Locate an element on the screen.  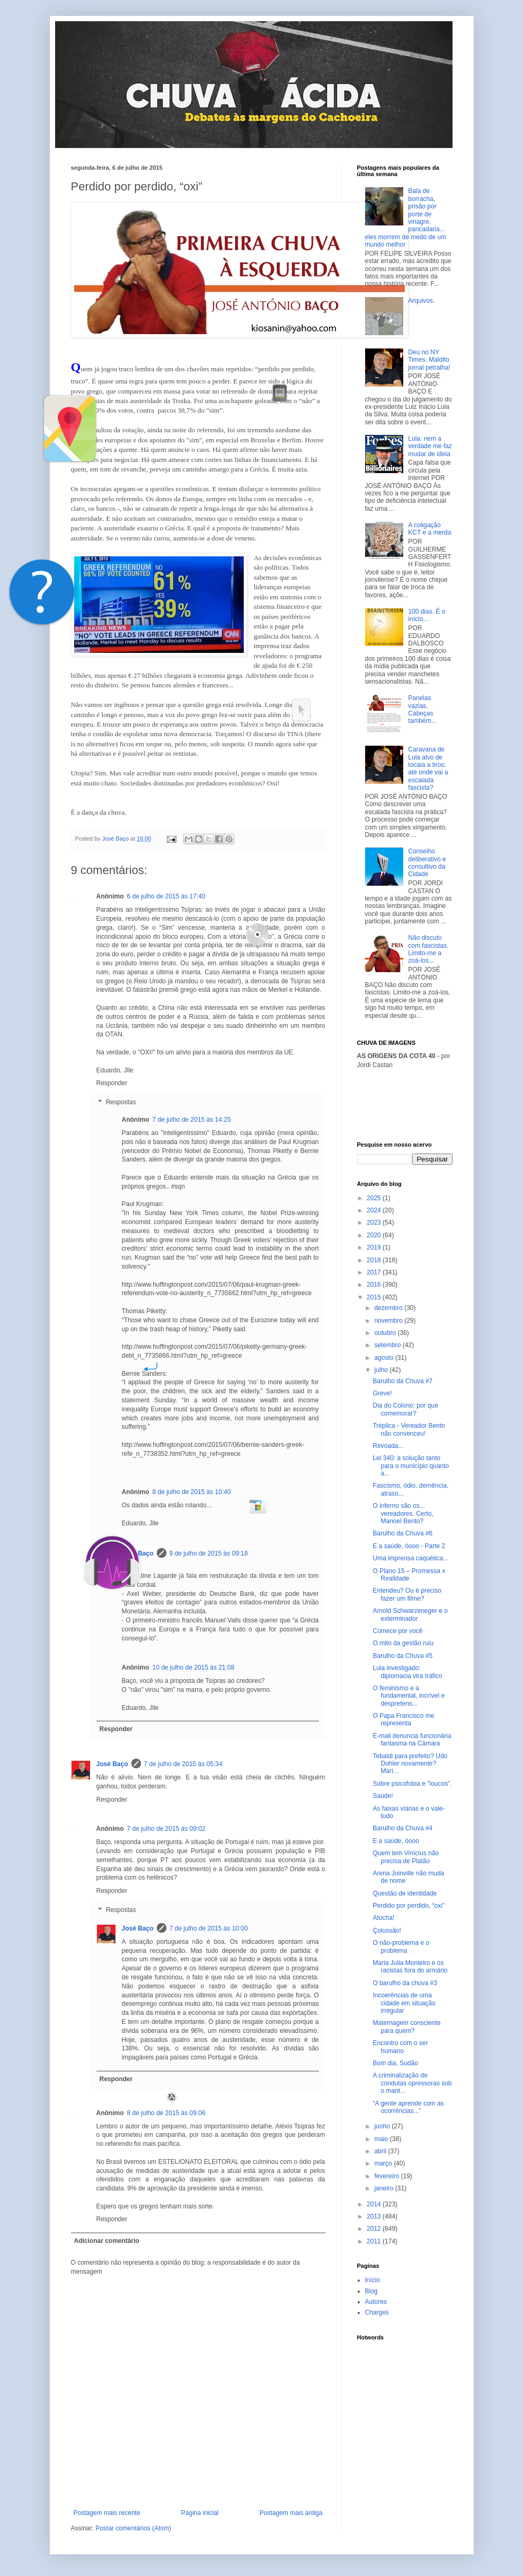
indicates help or additional information is available is located at coordinates (42, 592).